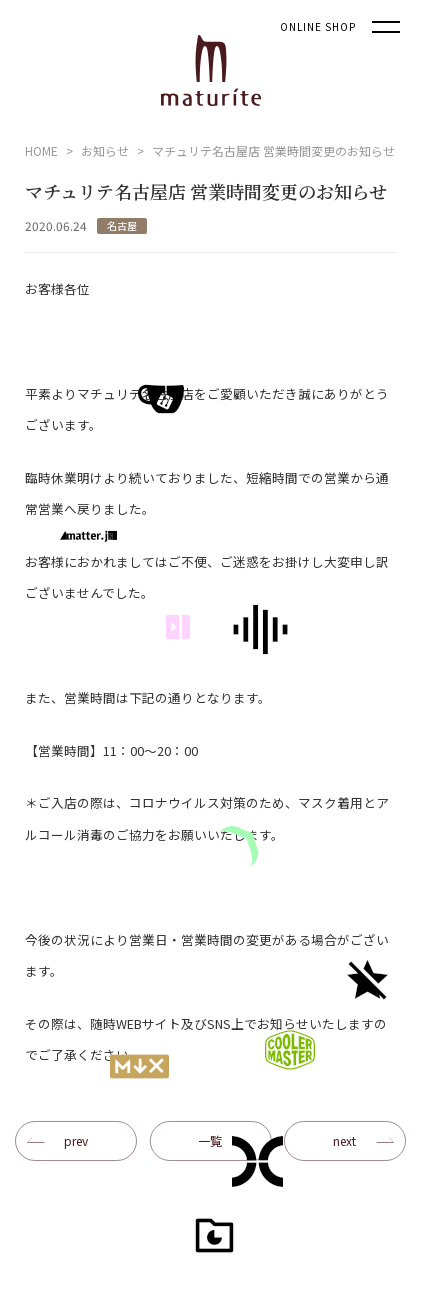 This screenshot has width=421, height=1299. What do you see at coordinates (161, 399) in the screenshot?
I see `open gitea git repository` at bounding box center [161, 399].